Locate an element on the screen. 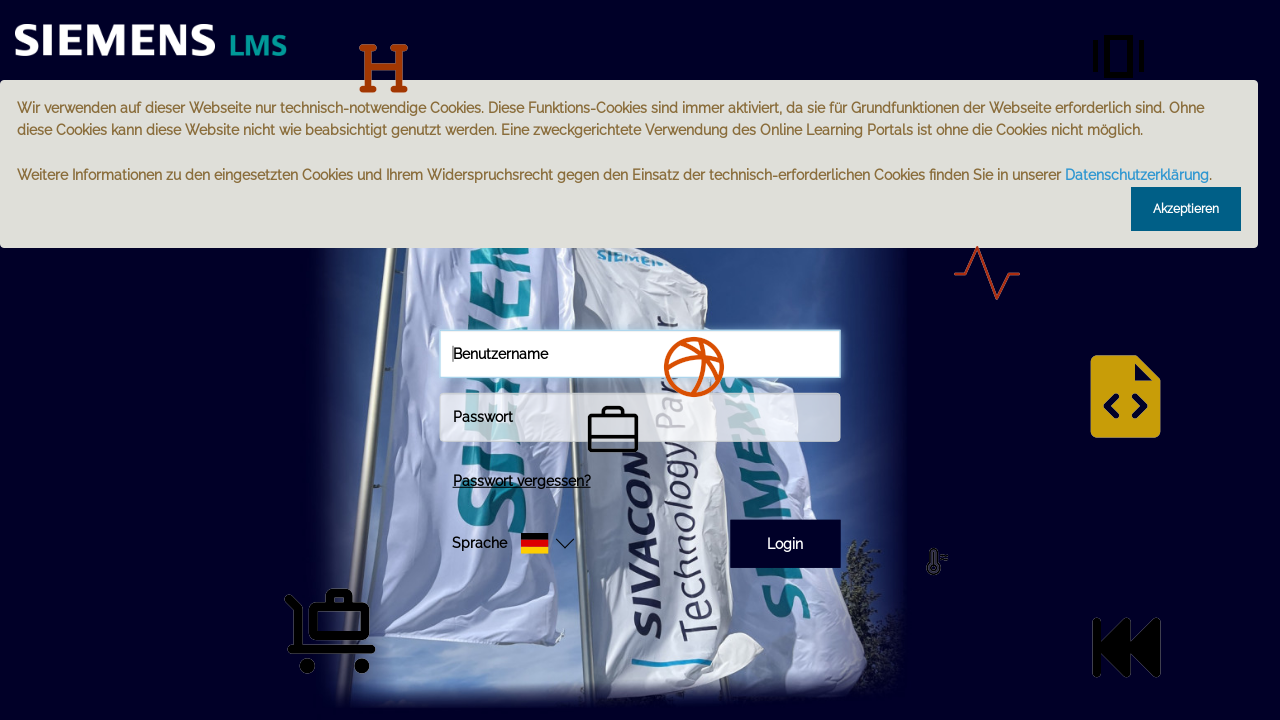 This screenshot has width=1280, height=720. skip to previous track is located at coordinates (1126, 647).